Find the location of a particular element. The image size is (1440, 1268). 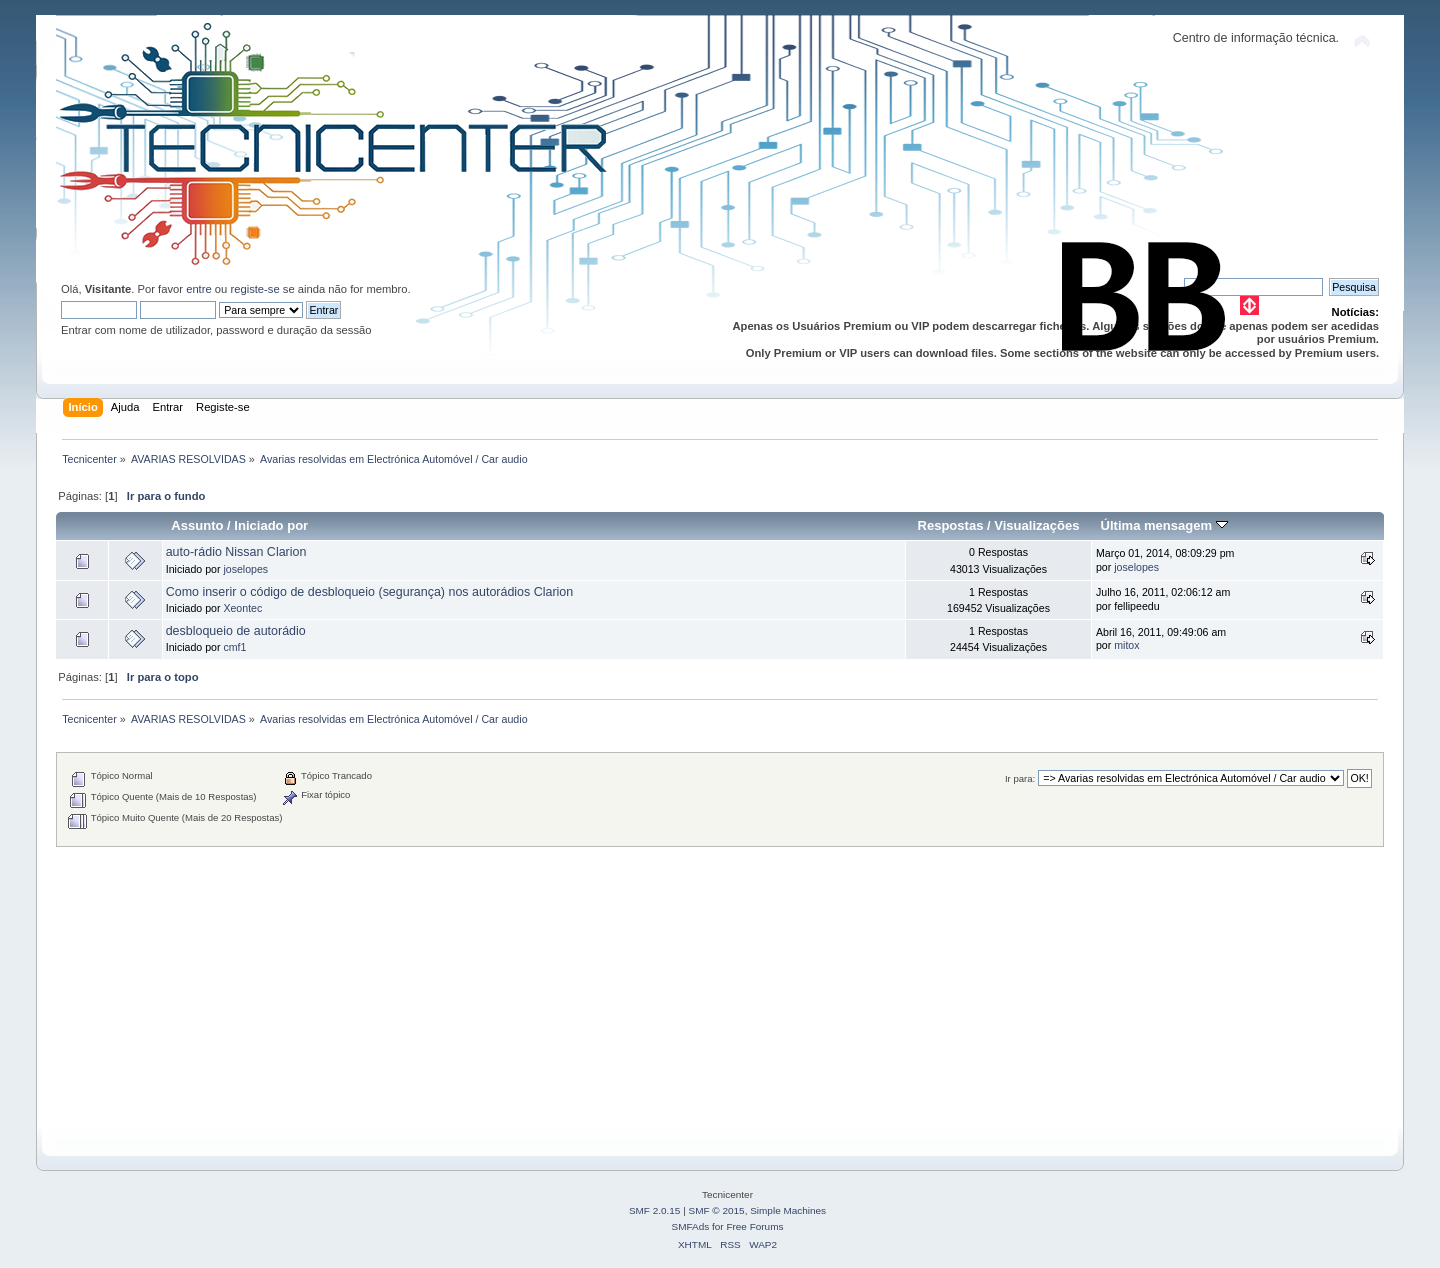

open the BookBub app is located at coordinates (1143, 296).